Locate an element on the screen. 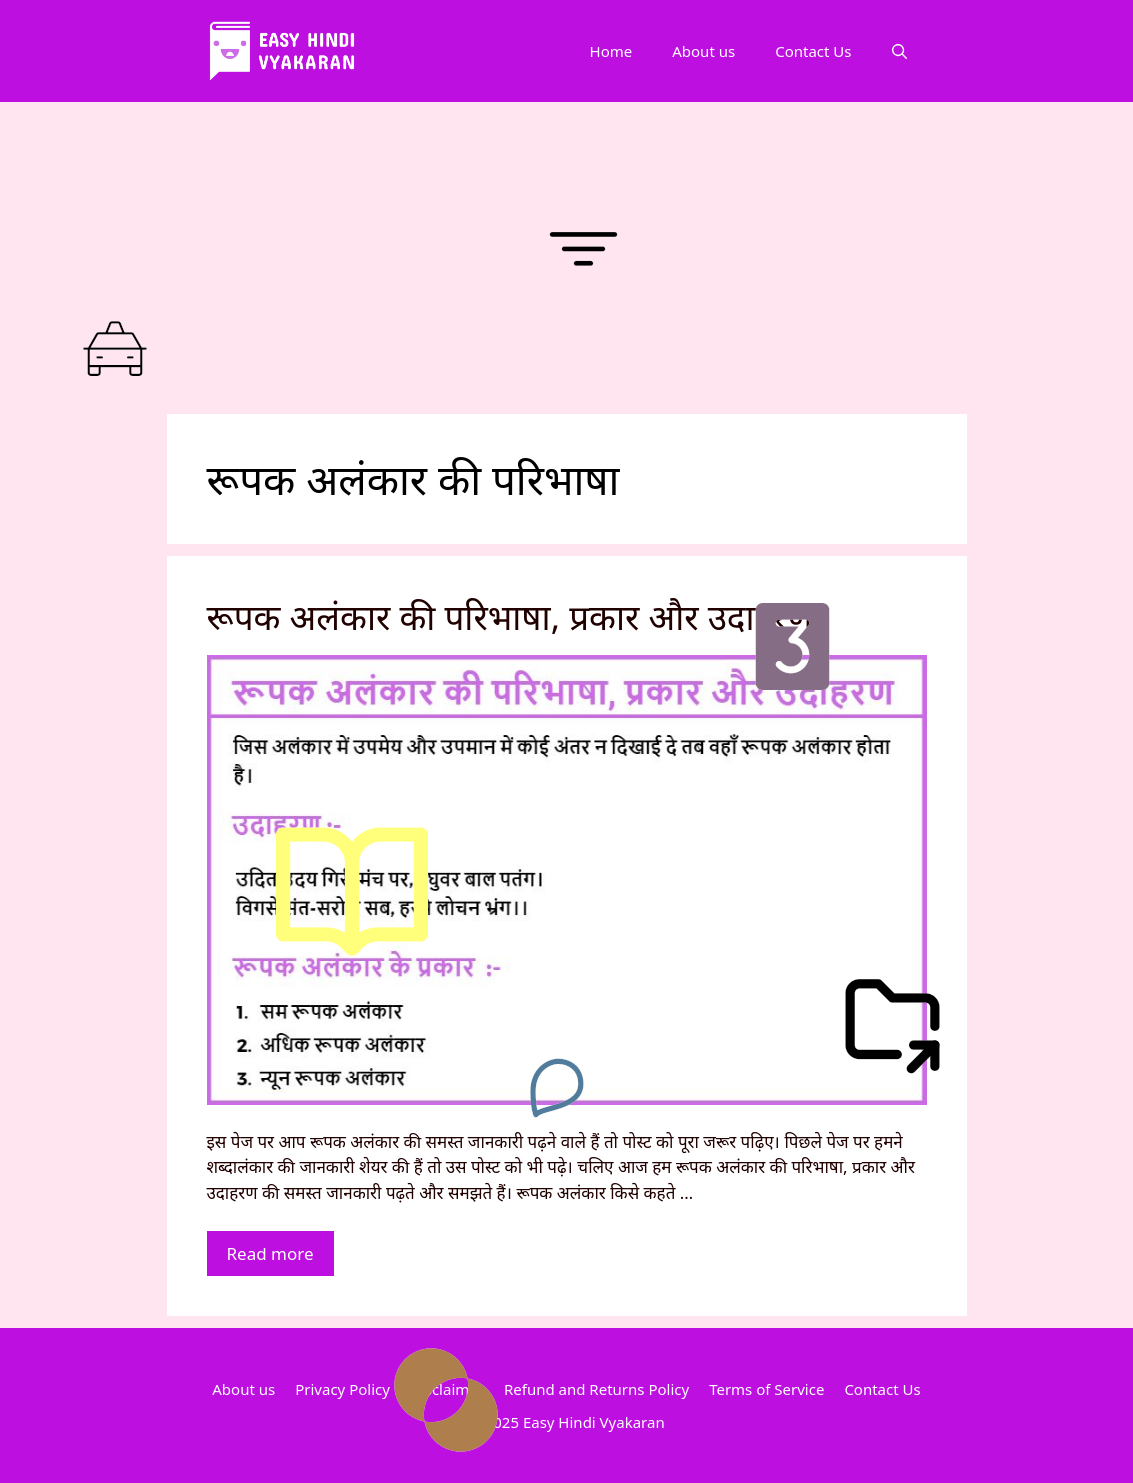  request a taxi or cab ride is located at coordinates (115, 353).